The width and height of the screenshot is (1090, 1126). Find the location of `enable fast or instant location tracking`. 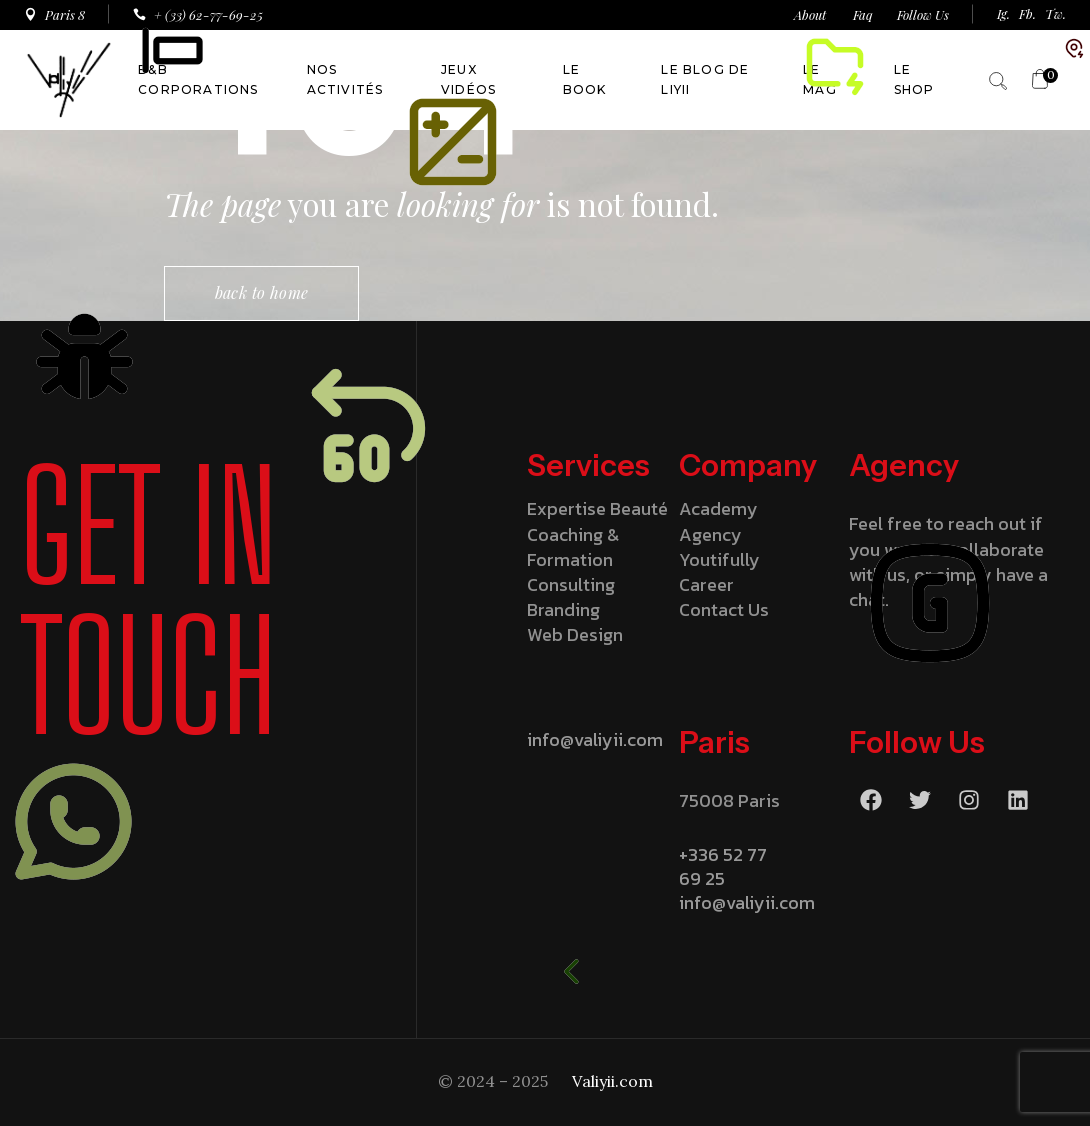

enable fast or instant location tracking is located at coordinates (1074, 48).